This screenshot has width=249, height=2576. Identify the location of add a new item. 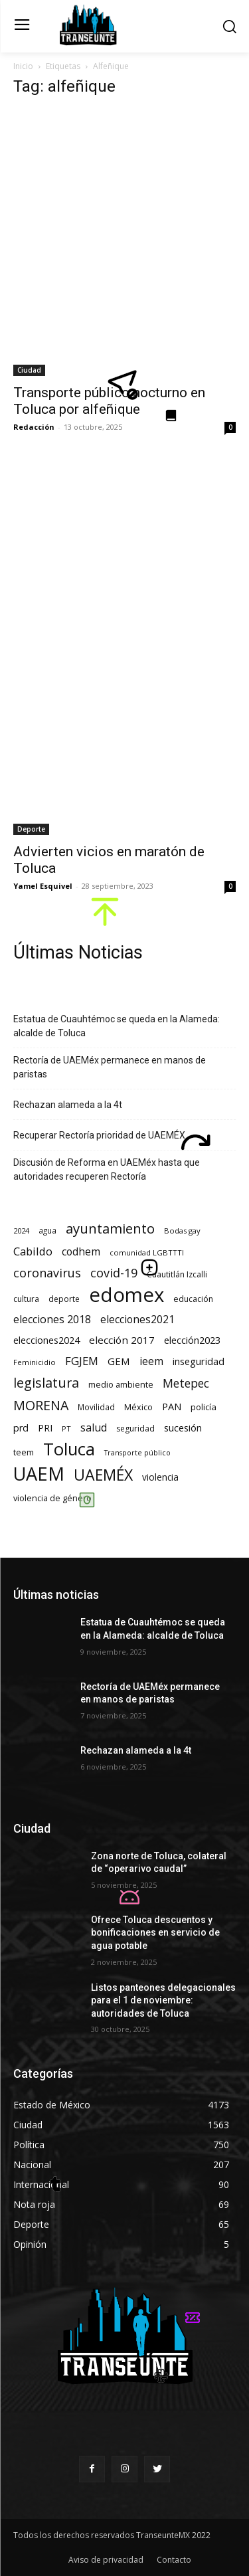
(149, 1267).